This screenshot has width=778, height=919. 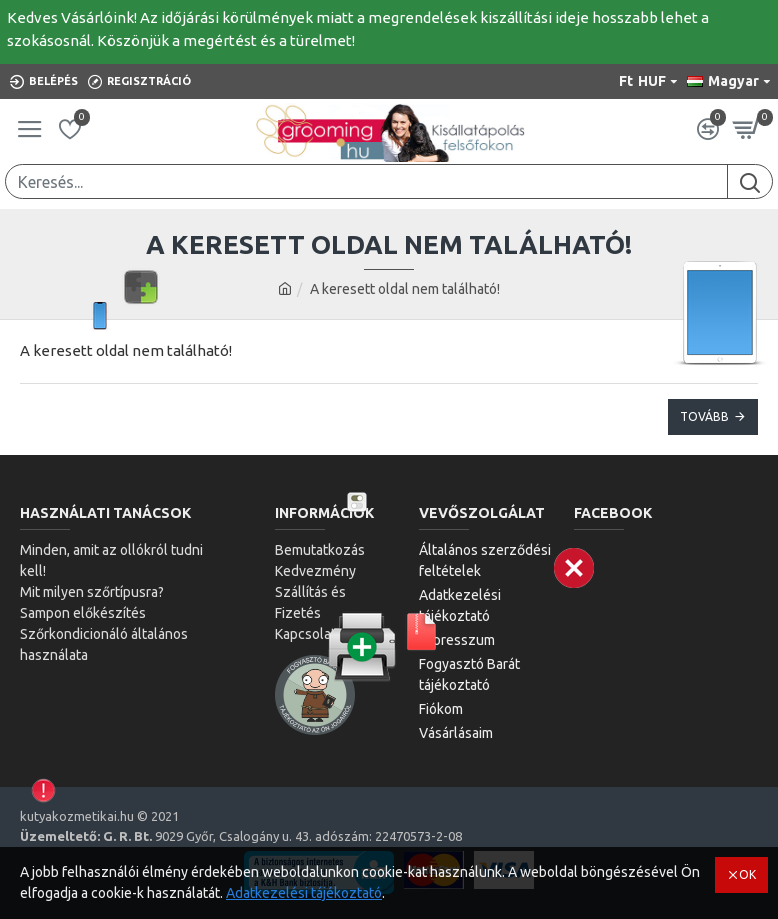 I want to click on manage connected iPad device, so click(x=720, y=312).